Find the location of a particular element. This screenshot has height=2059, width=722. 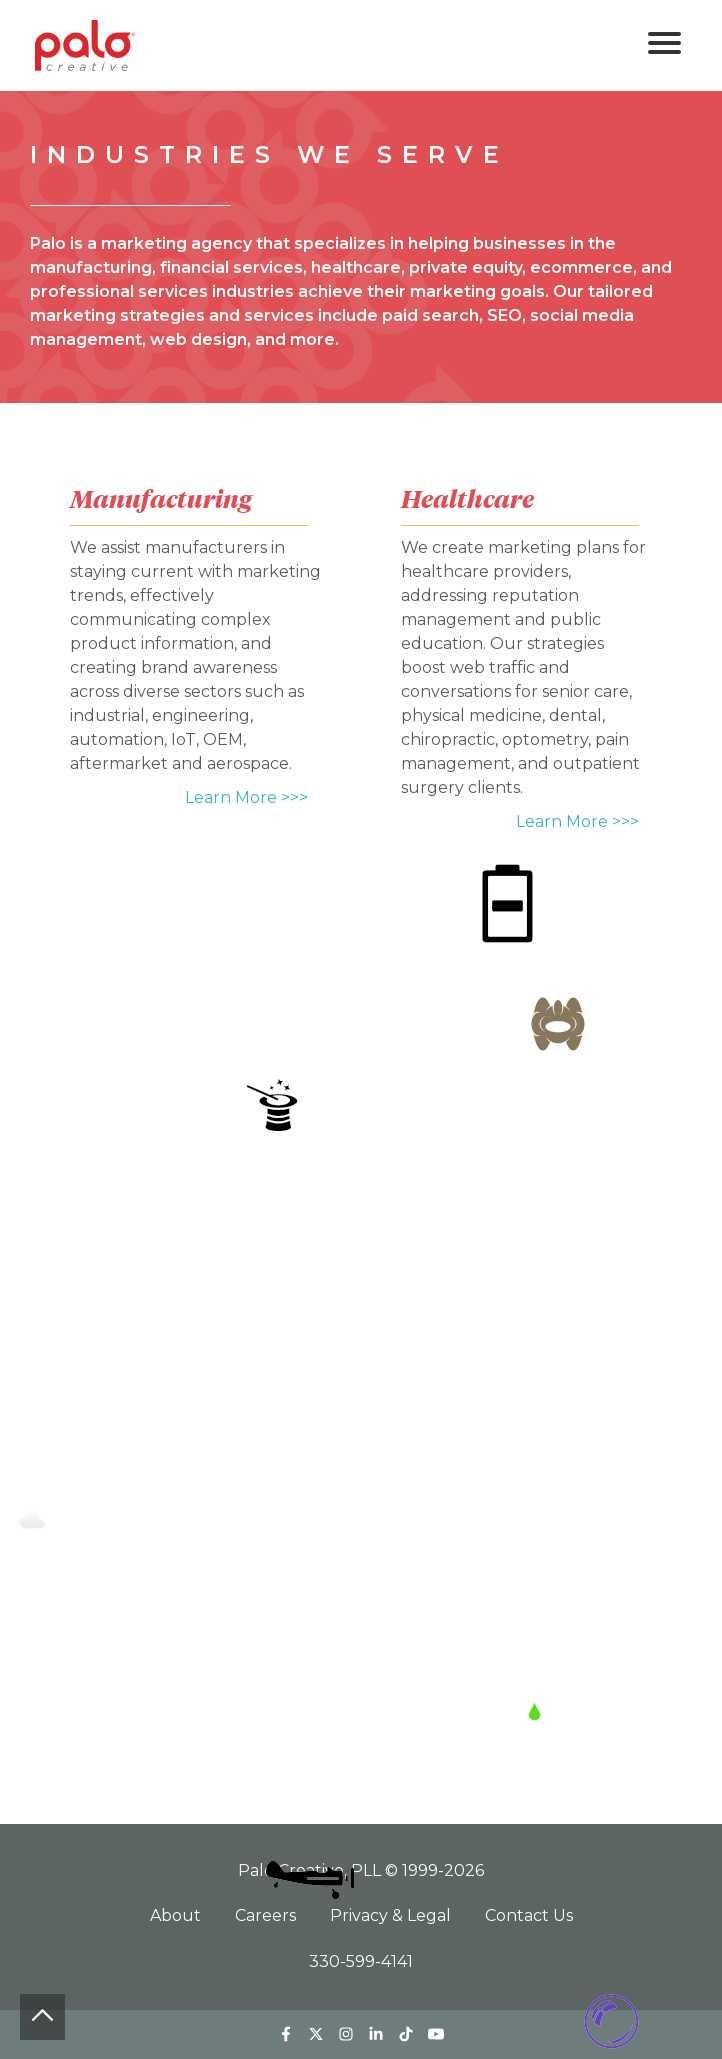

a collectible orb or power-up item is located at coordinates (611, 2021).